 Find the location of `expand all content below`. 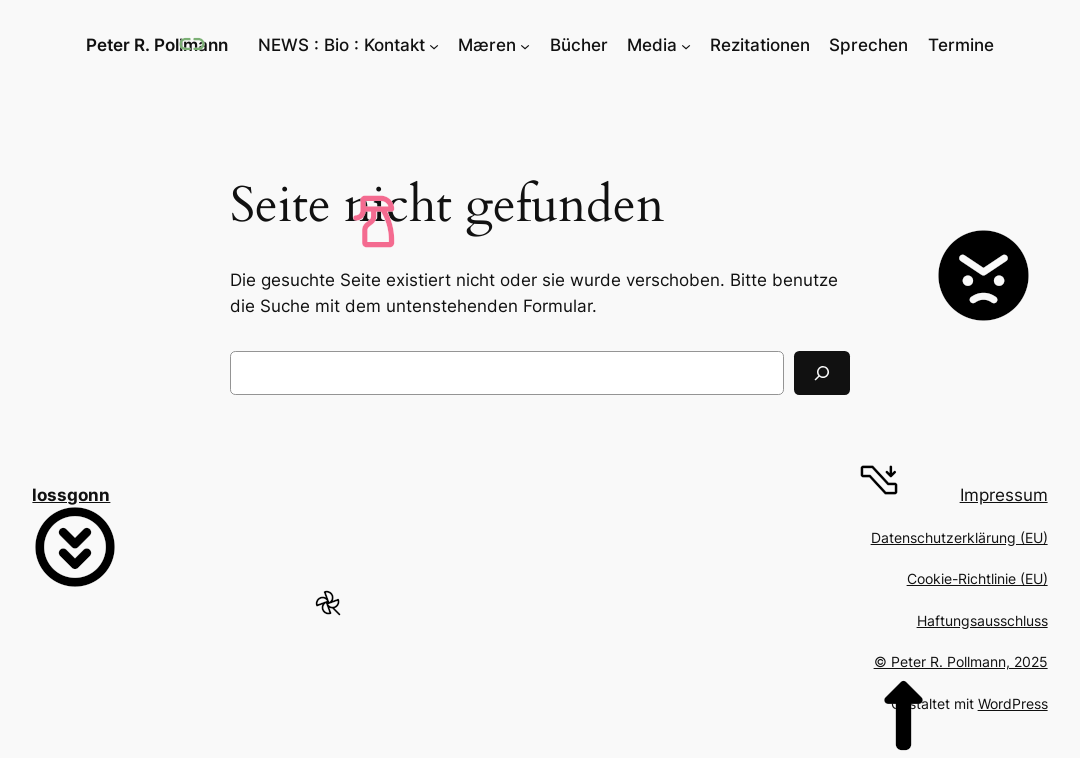

expand all content below is located at coordinates (75, 547).